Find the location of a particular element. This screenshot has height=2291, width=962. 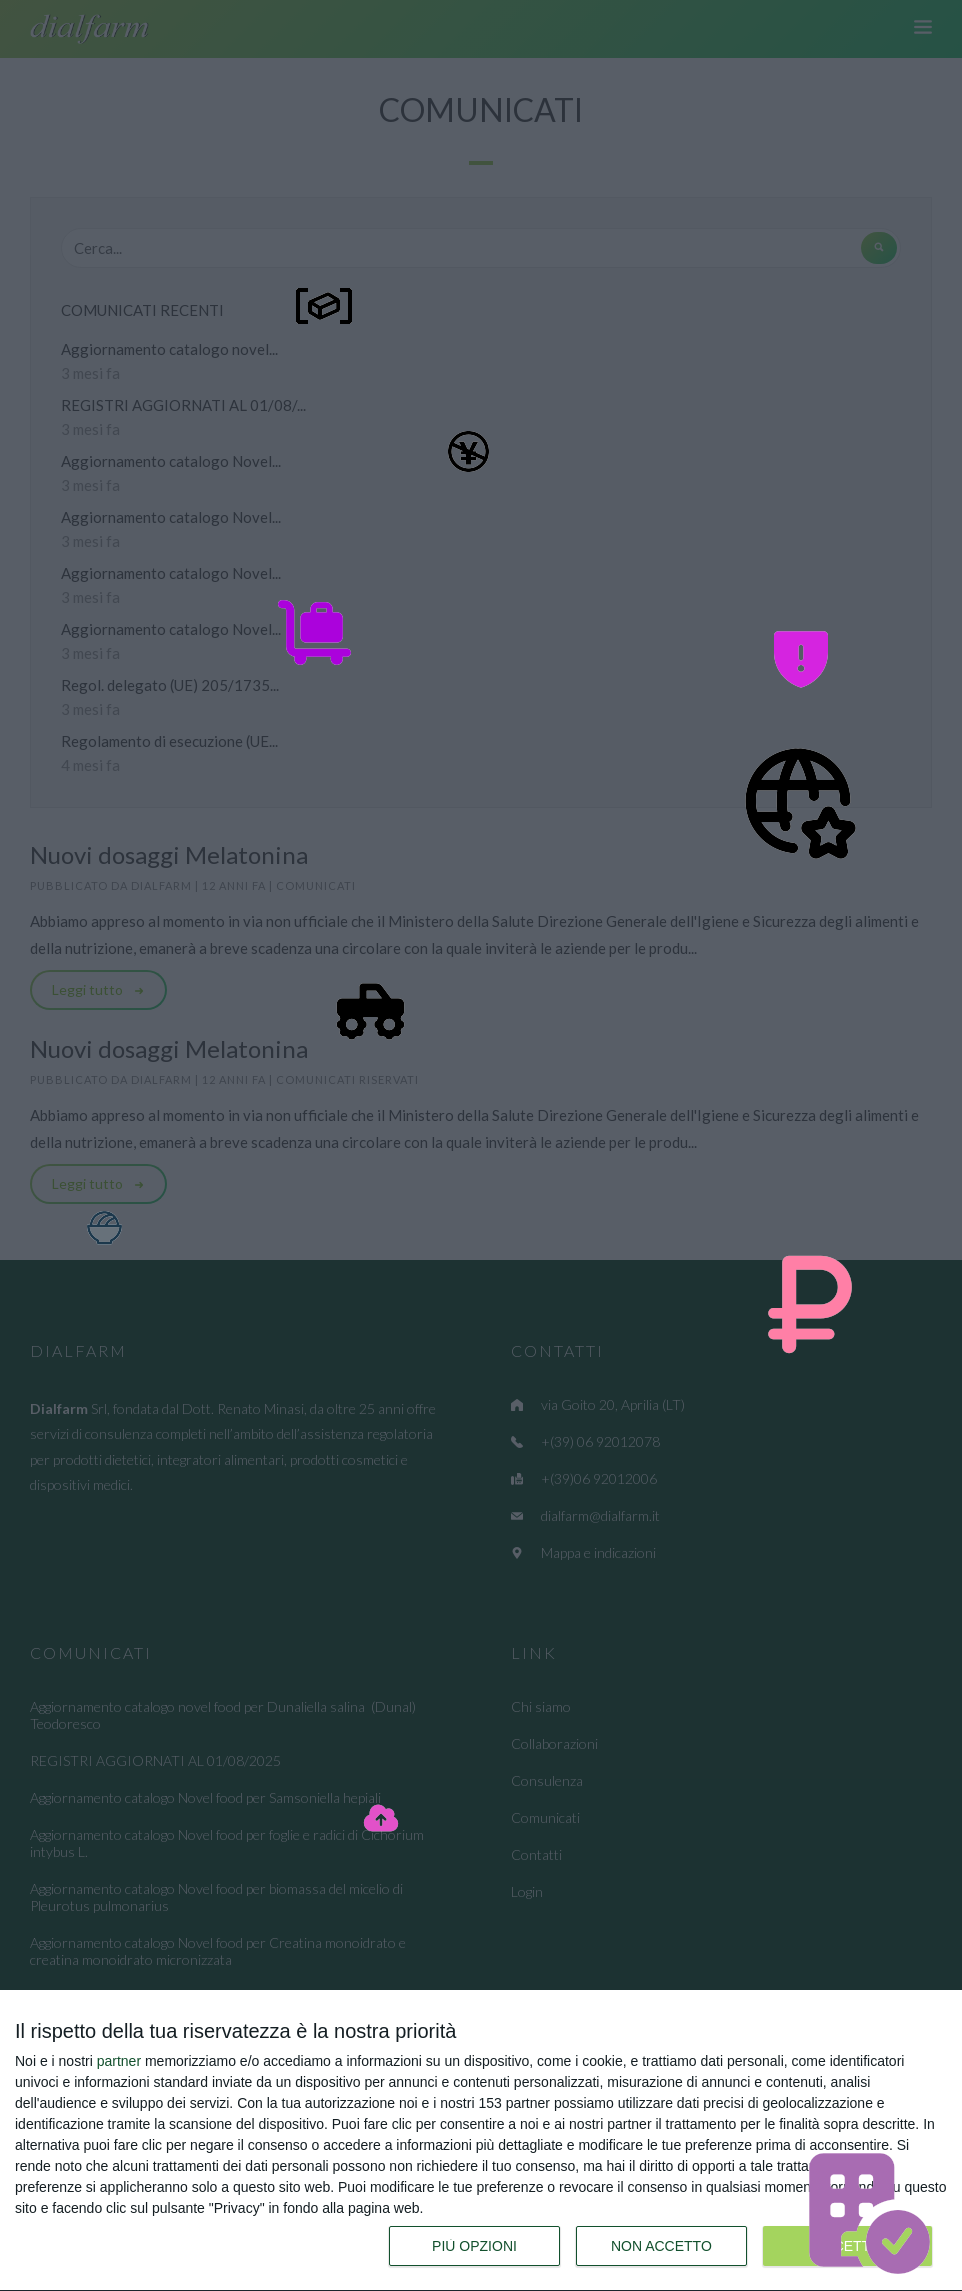

indicates non-commercial use license for Japan (yen symbol) is located at coordinates (468, 451).